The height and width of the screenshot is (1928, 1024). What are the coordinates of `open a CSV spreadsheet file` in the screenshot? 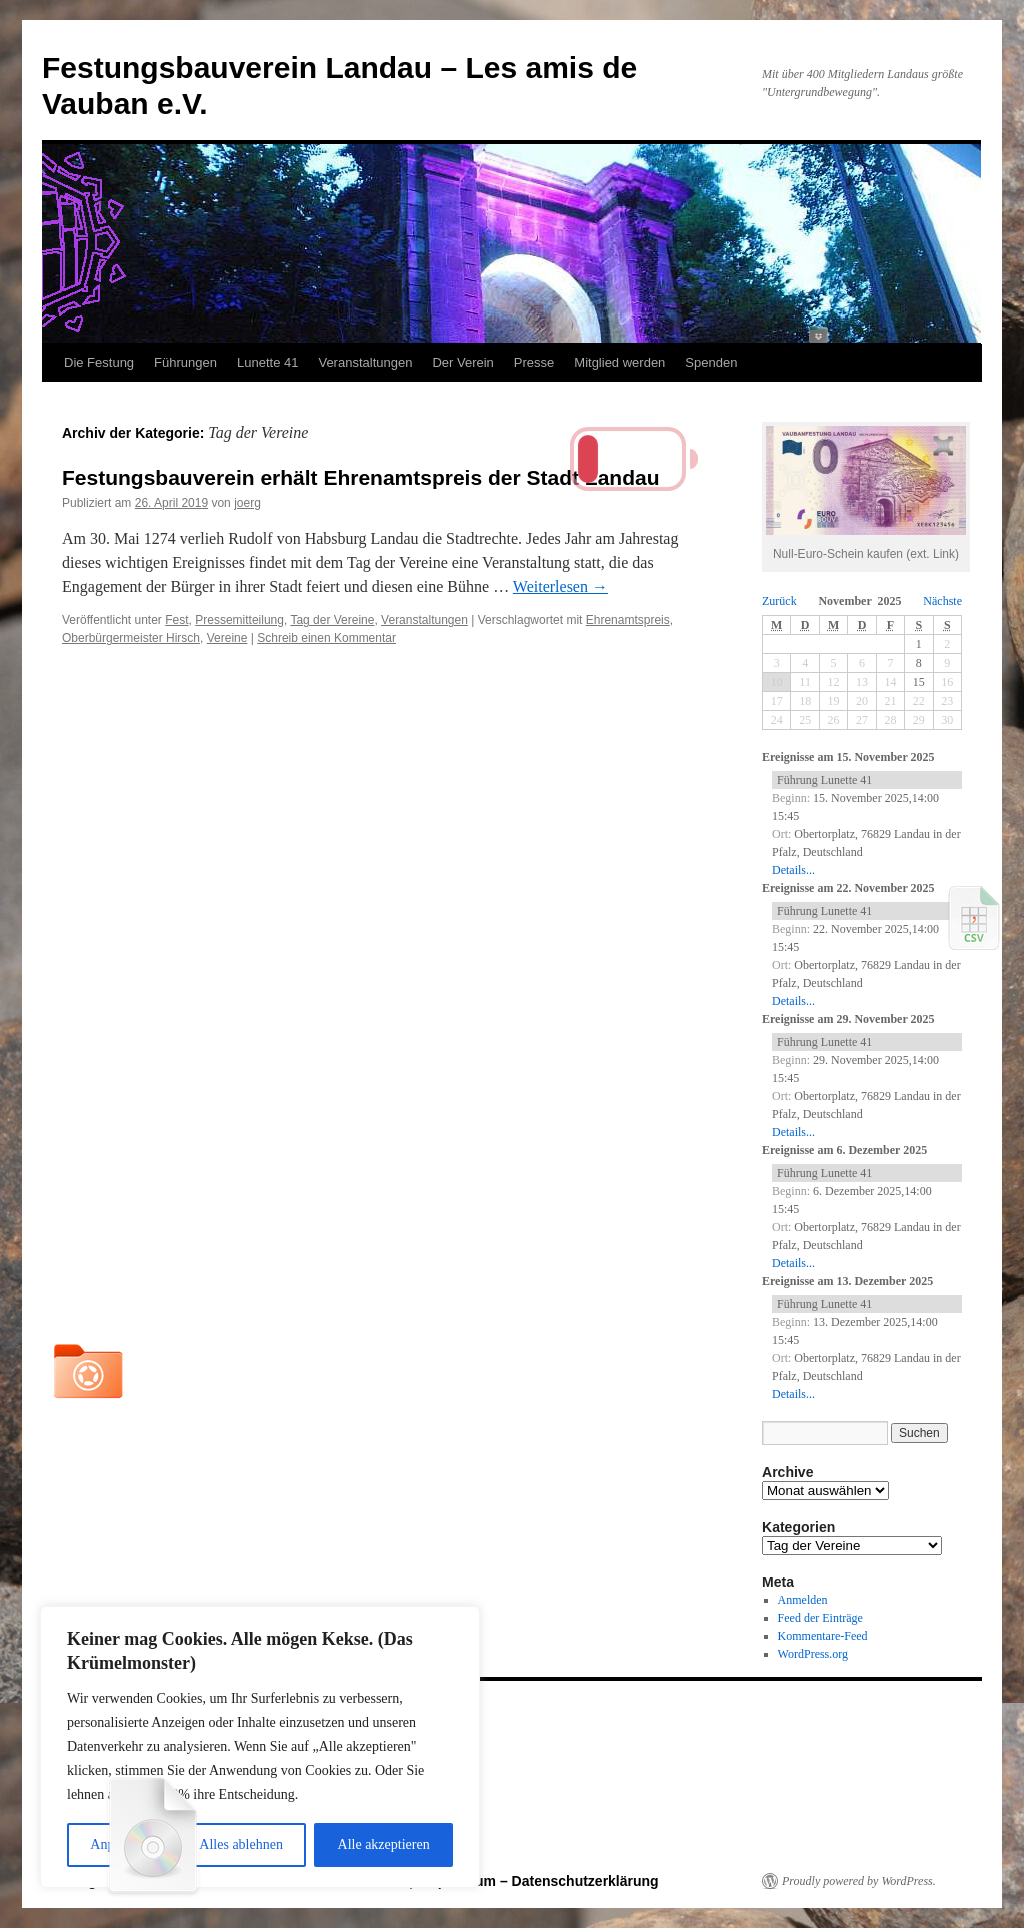 It's located at (974, 918).